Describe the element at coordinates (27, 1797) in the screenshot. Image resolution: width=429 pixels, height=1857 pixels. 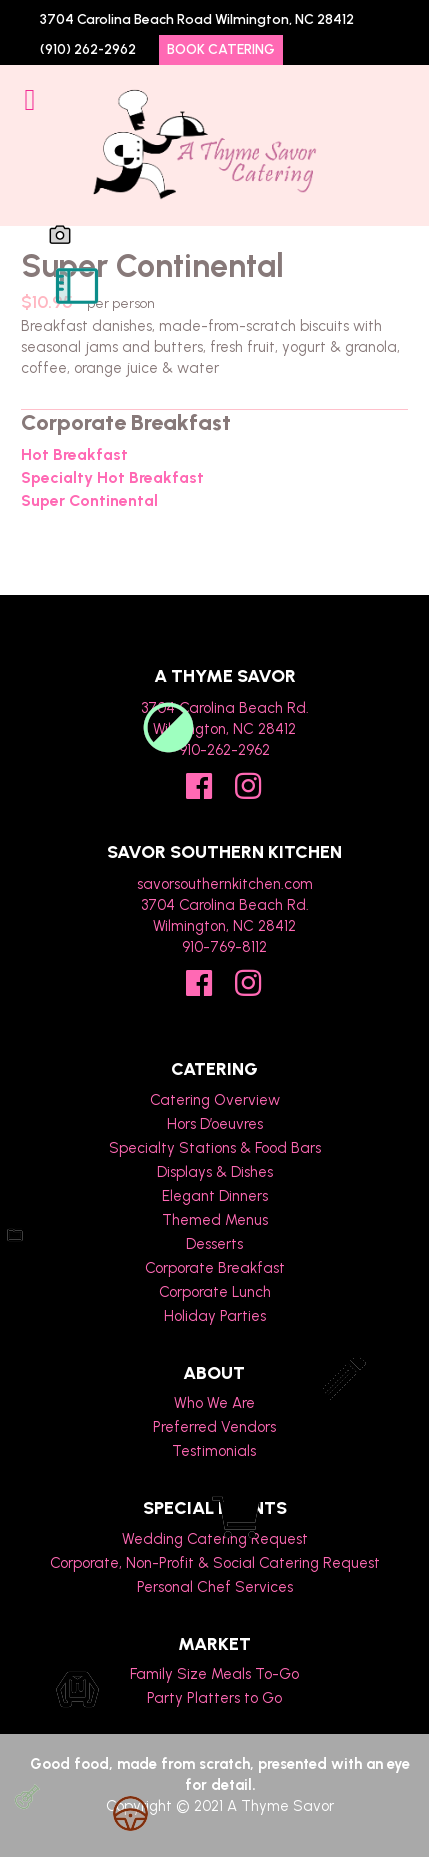
I see `access music or instrument features` at that location.